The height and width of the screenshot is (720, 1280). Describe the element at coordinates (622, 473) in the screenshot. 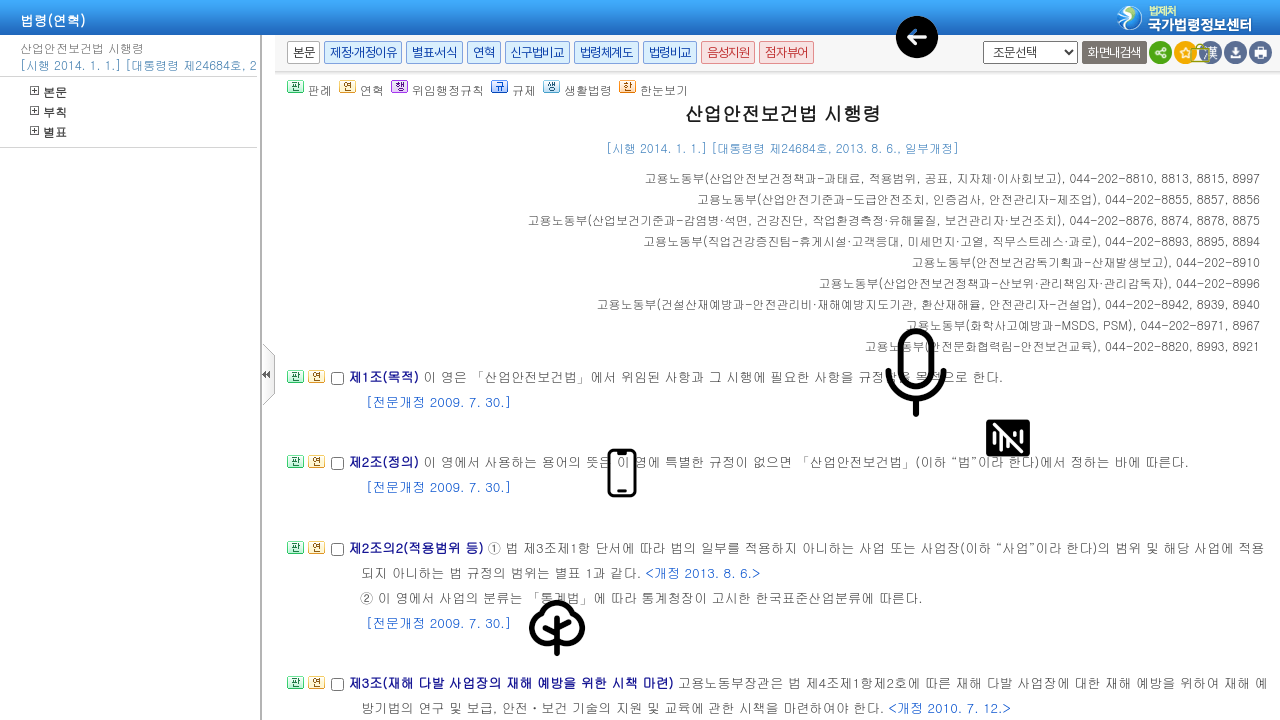

I see `access mobile device settings` at that location.